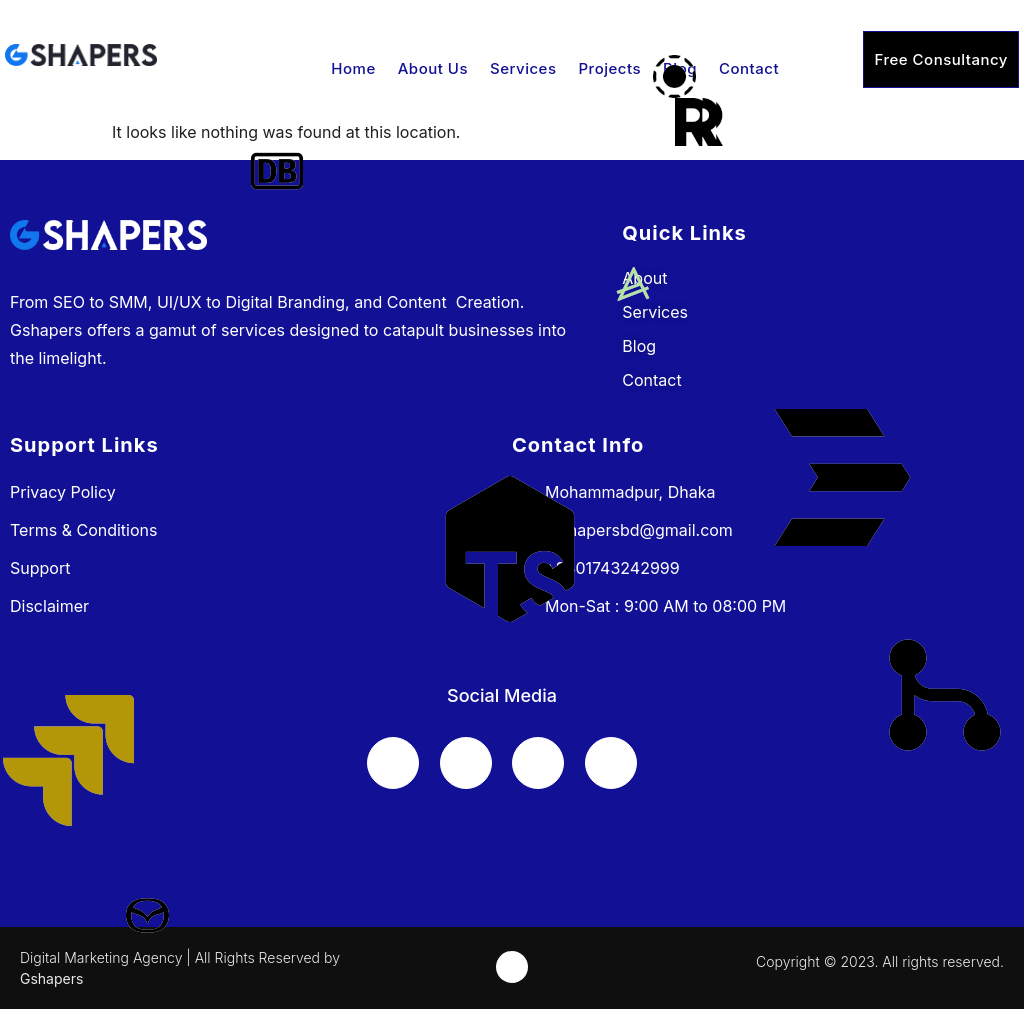 The height and width of the screenshot is (1009, 1024). What do you see at coordinates (147, 915) in the screenshot?
I see `mazda brand logo` at bounding box center [147, 915].